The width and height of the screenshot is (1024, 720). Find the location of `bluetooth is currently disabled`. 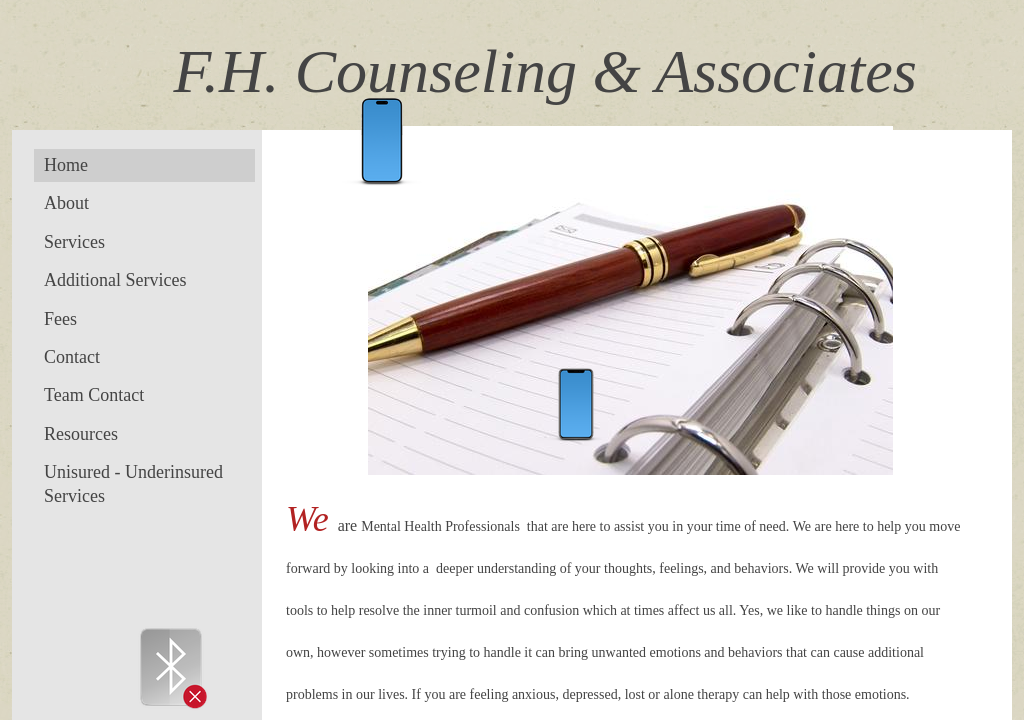

bluetooth is currently disabled is located at coordinates (171, 667).